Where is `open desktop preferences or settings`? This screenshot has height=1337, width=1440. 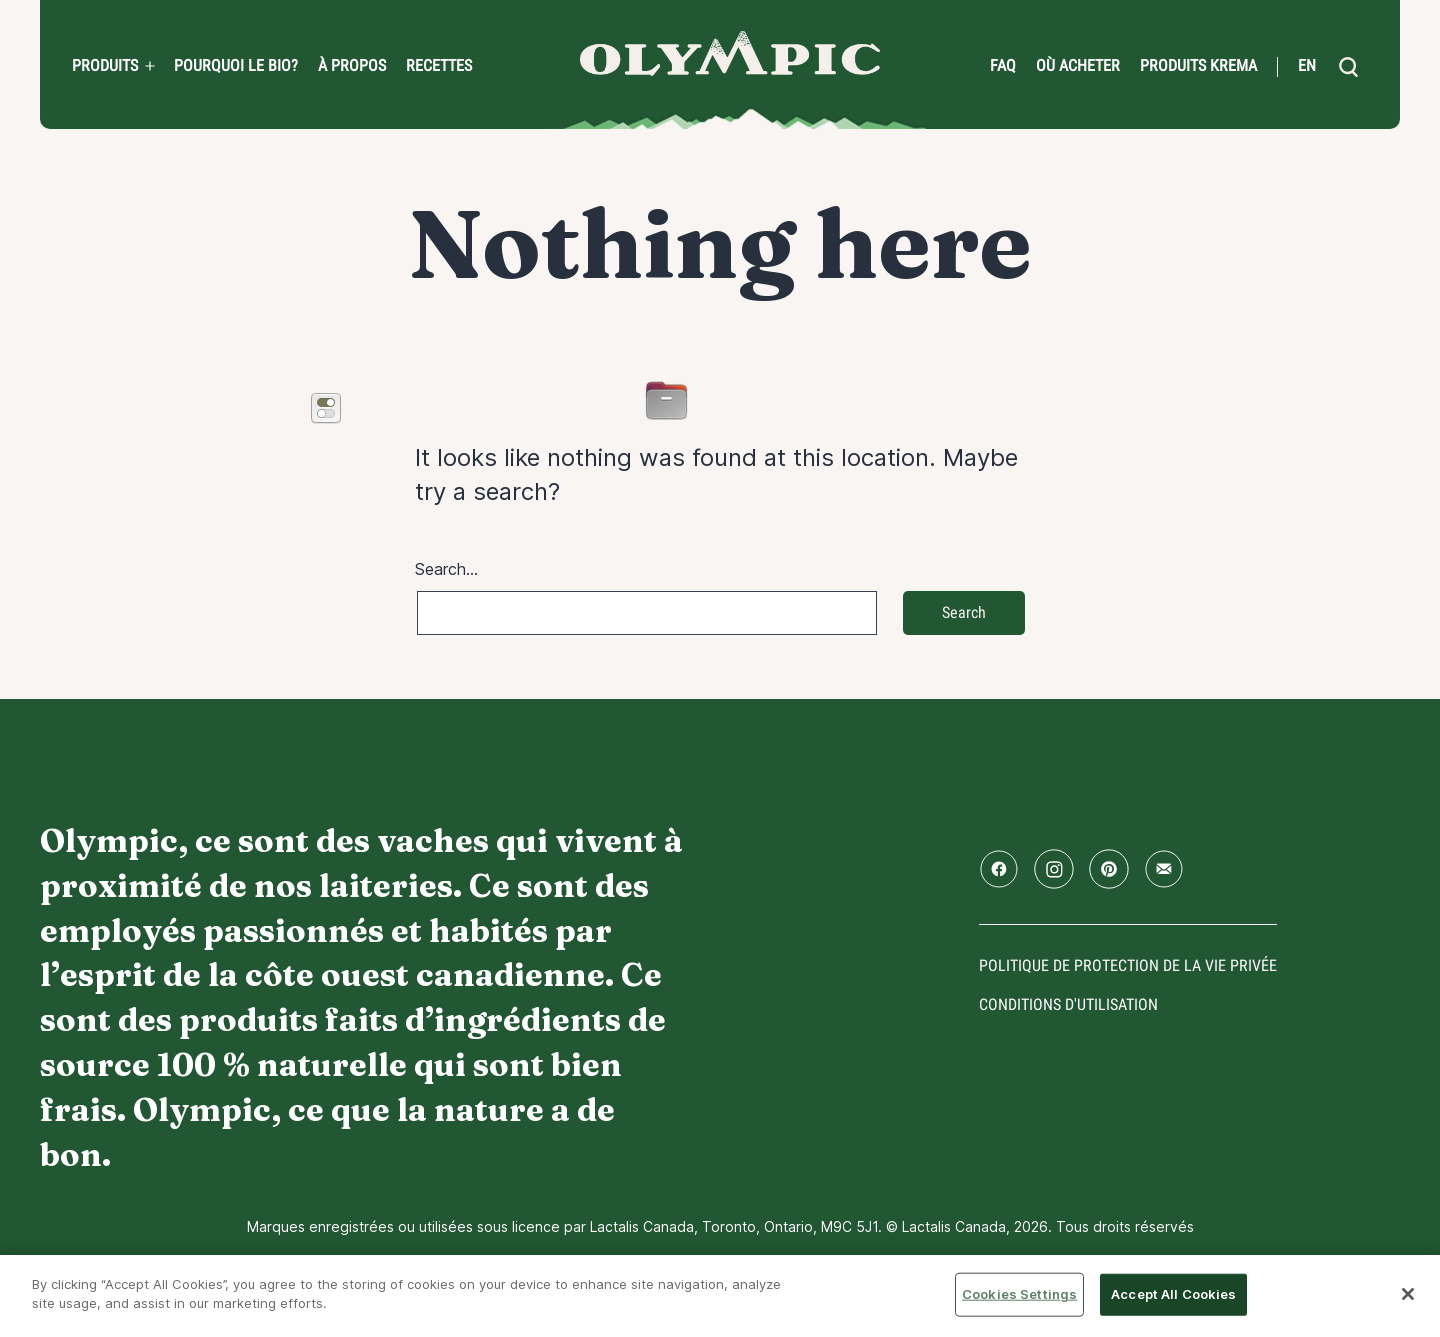
open desktop preferences or settings is located at coordinates (326, 408).